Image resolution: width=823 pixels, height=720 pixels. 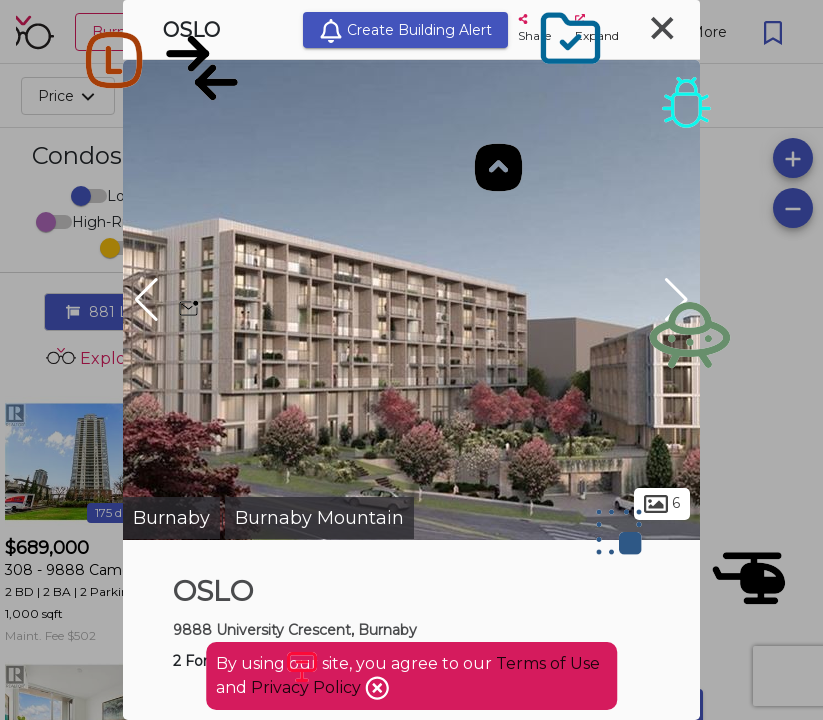 What do you see at coordinates (690, 335) in the screenshot?
I see `access sci-fi or space-themed content` at bounding box center [690, 335].